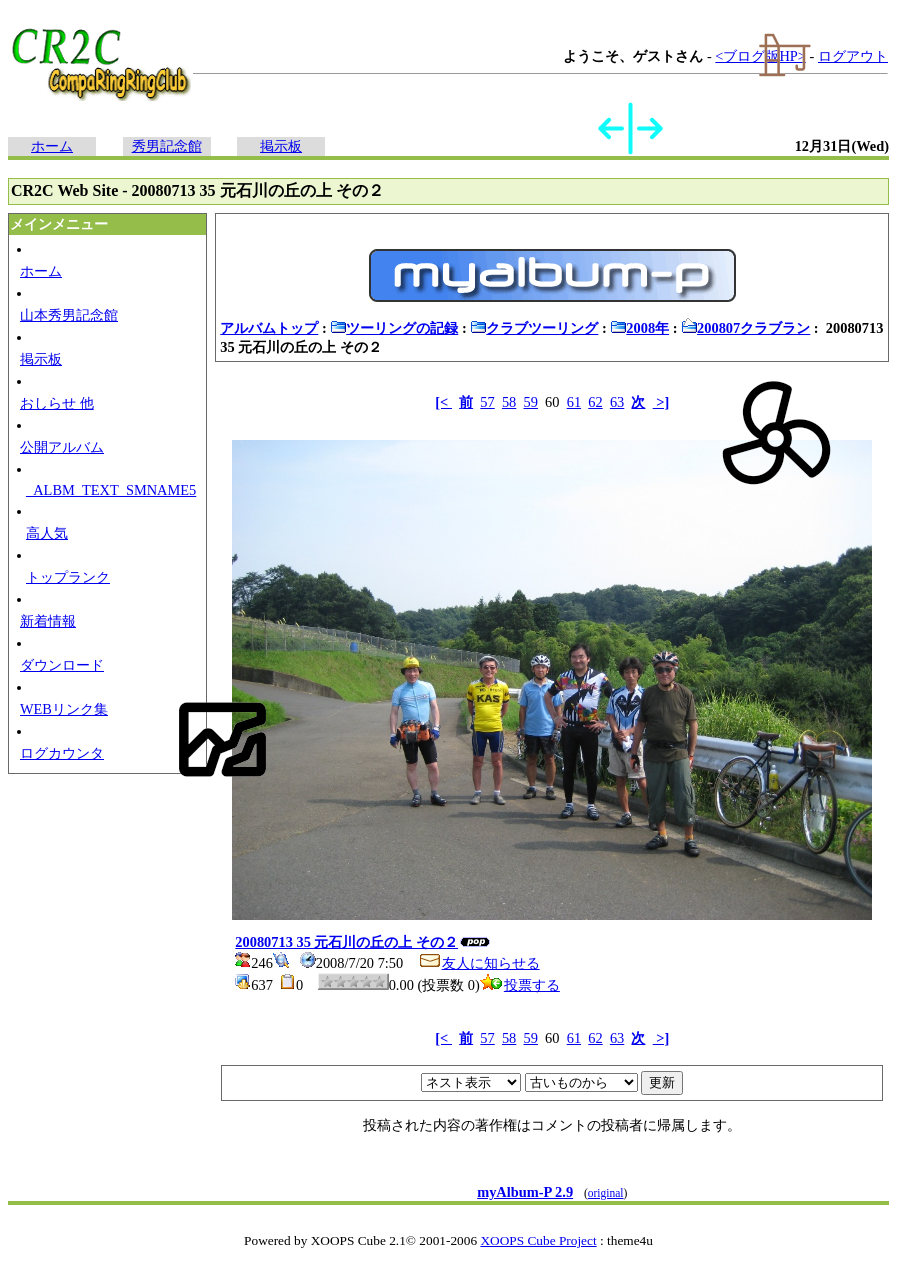 The width and height of the screenshot is (897, 1276). What do you see at coordinates (784, 55) in the screenshot?
I see `construction or building in progress` at bounding box center [784, 55].